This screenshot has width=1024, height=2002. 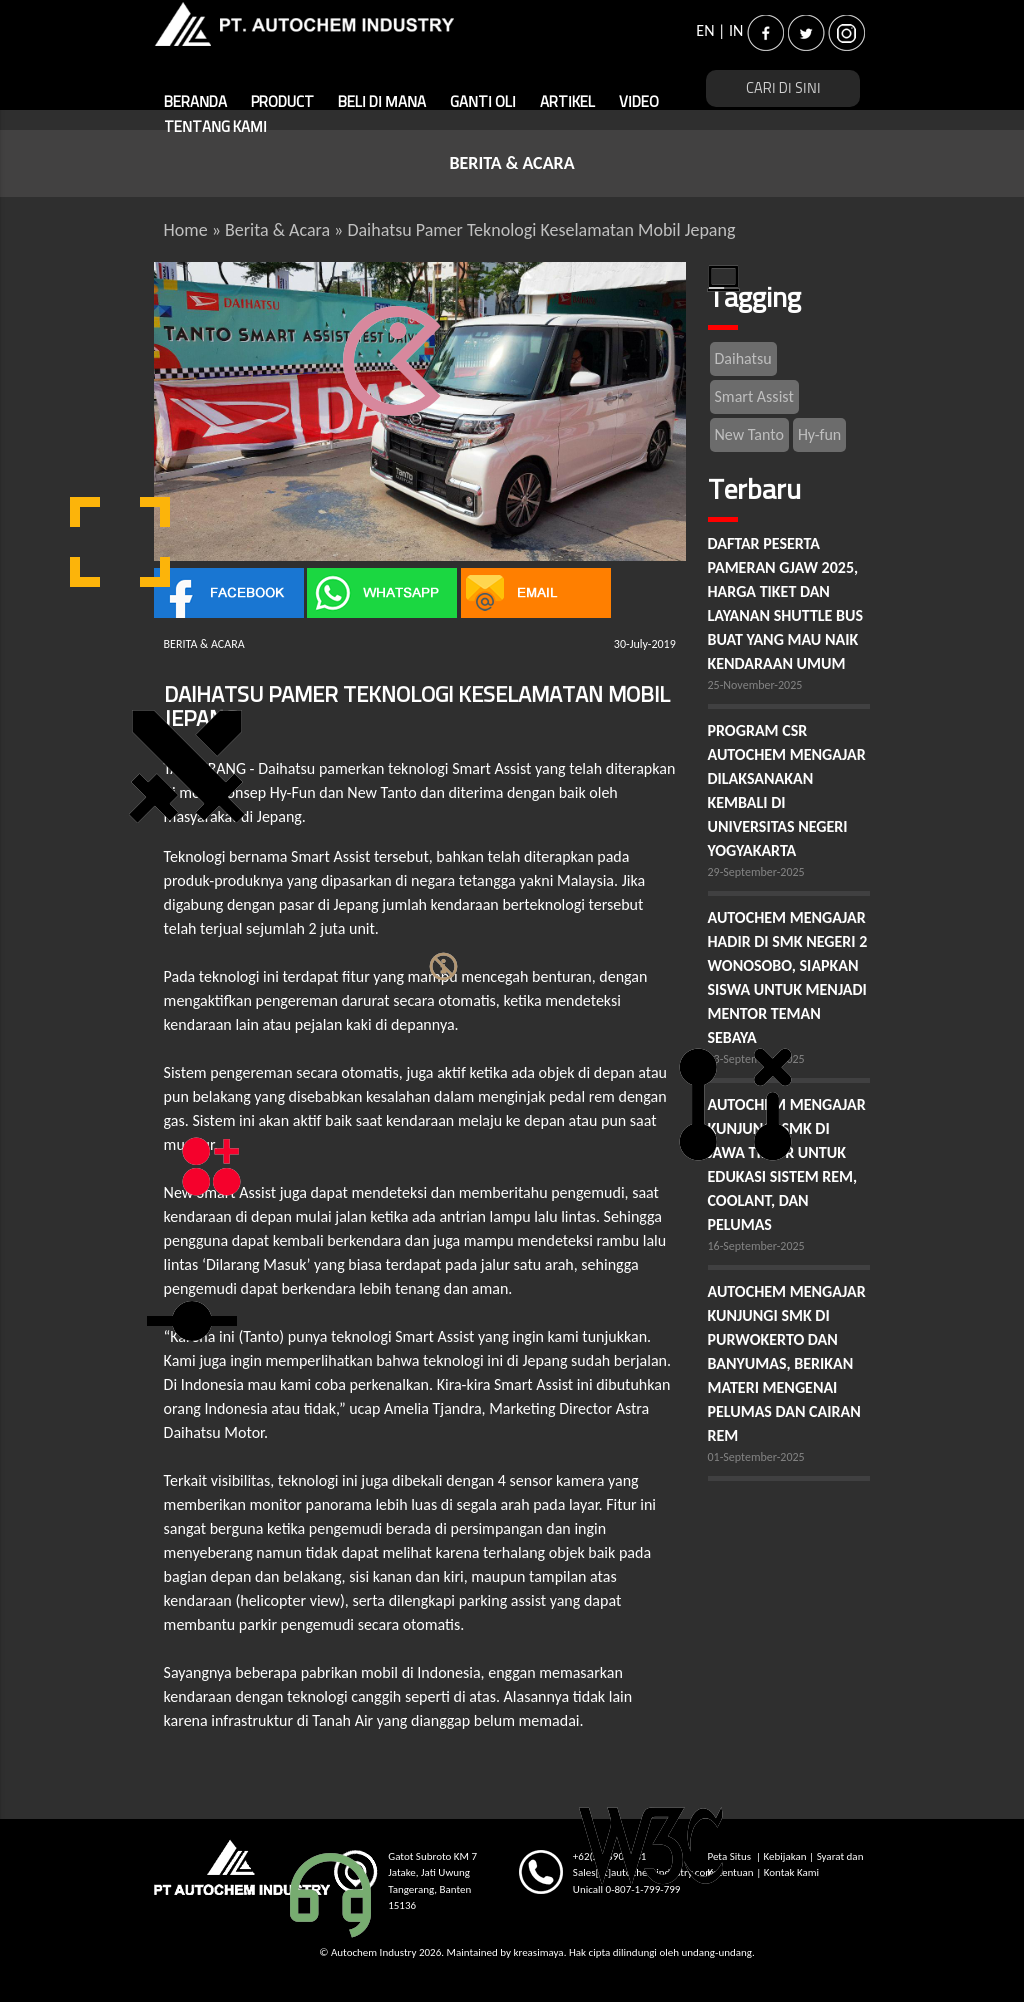 I want to click on information unavailable or hidden, so click(x=443, y=966).